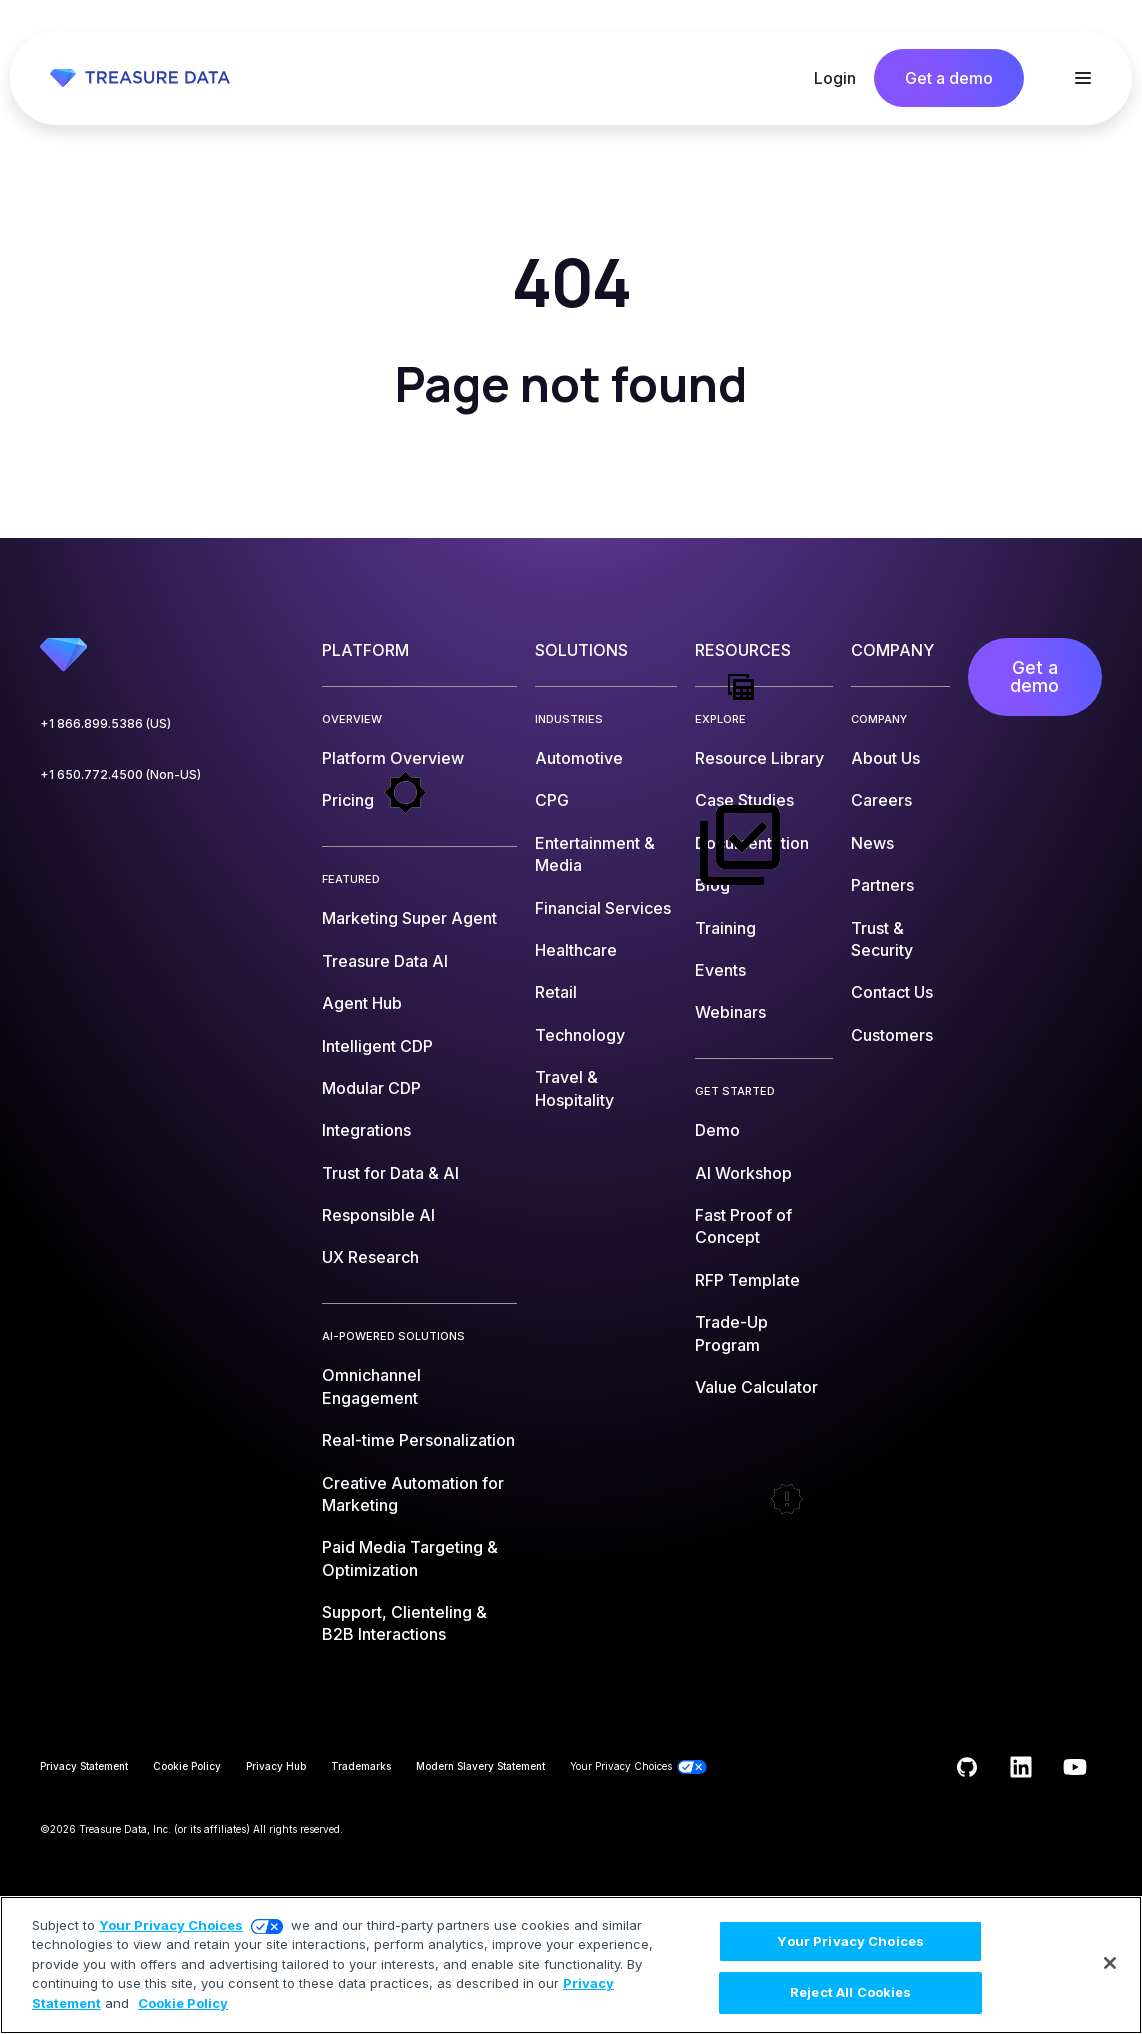 This screenshot has width=1142, height=2034. What do you see at coordinates (741, 687) in the screenshot?
I see `switch to table or grid view` at bounding box center [741, 687].